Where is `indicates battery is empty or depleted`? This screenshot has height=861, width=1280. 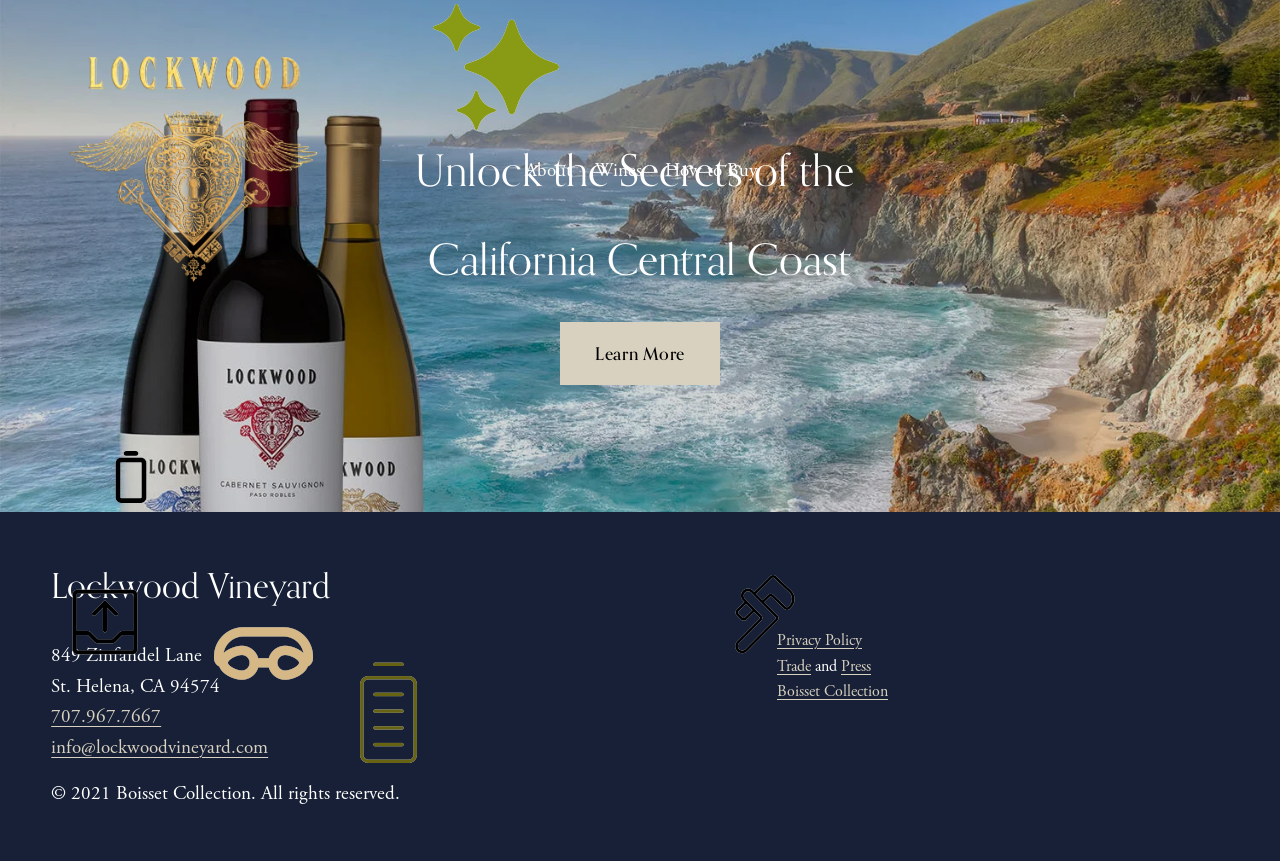
indicates battery is empty or depleted is located at coordinates (131, 477).